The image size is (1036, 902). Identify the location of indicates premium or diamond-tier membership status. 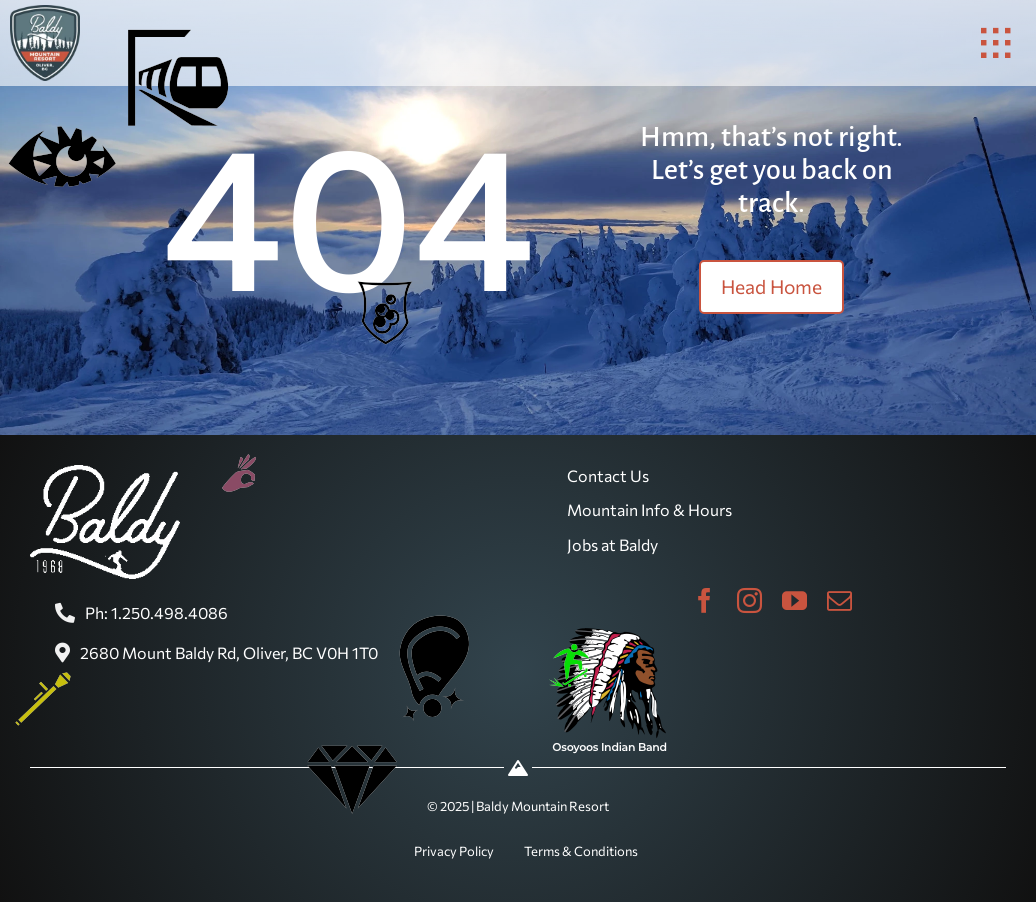
(352, 776).